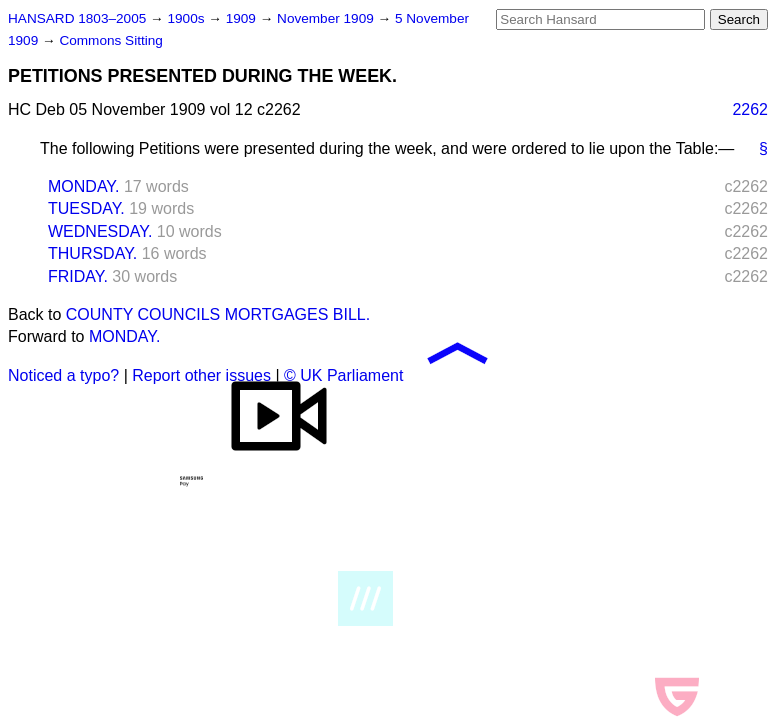 Image resolution: width=768 pixels, height=720 pixels. I want to click on open the what3words location app, so click(365, 598).